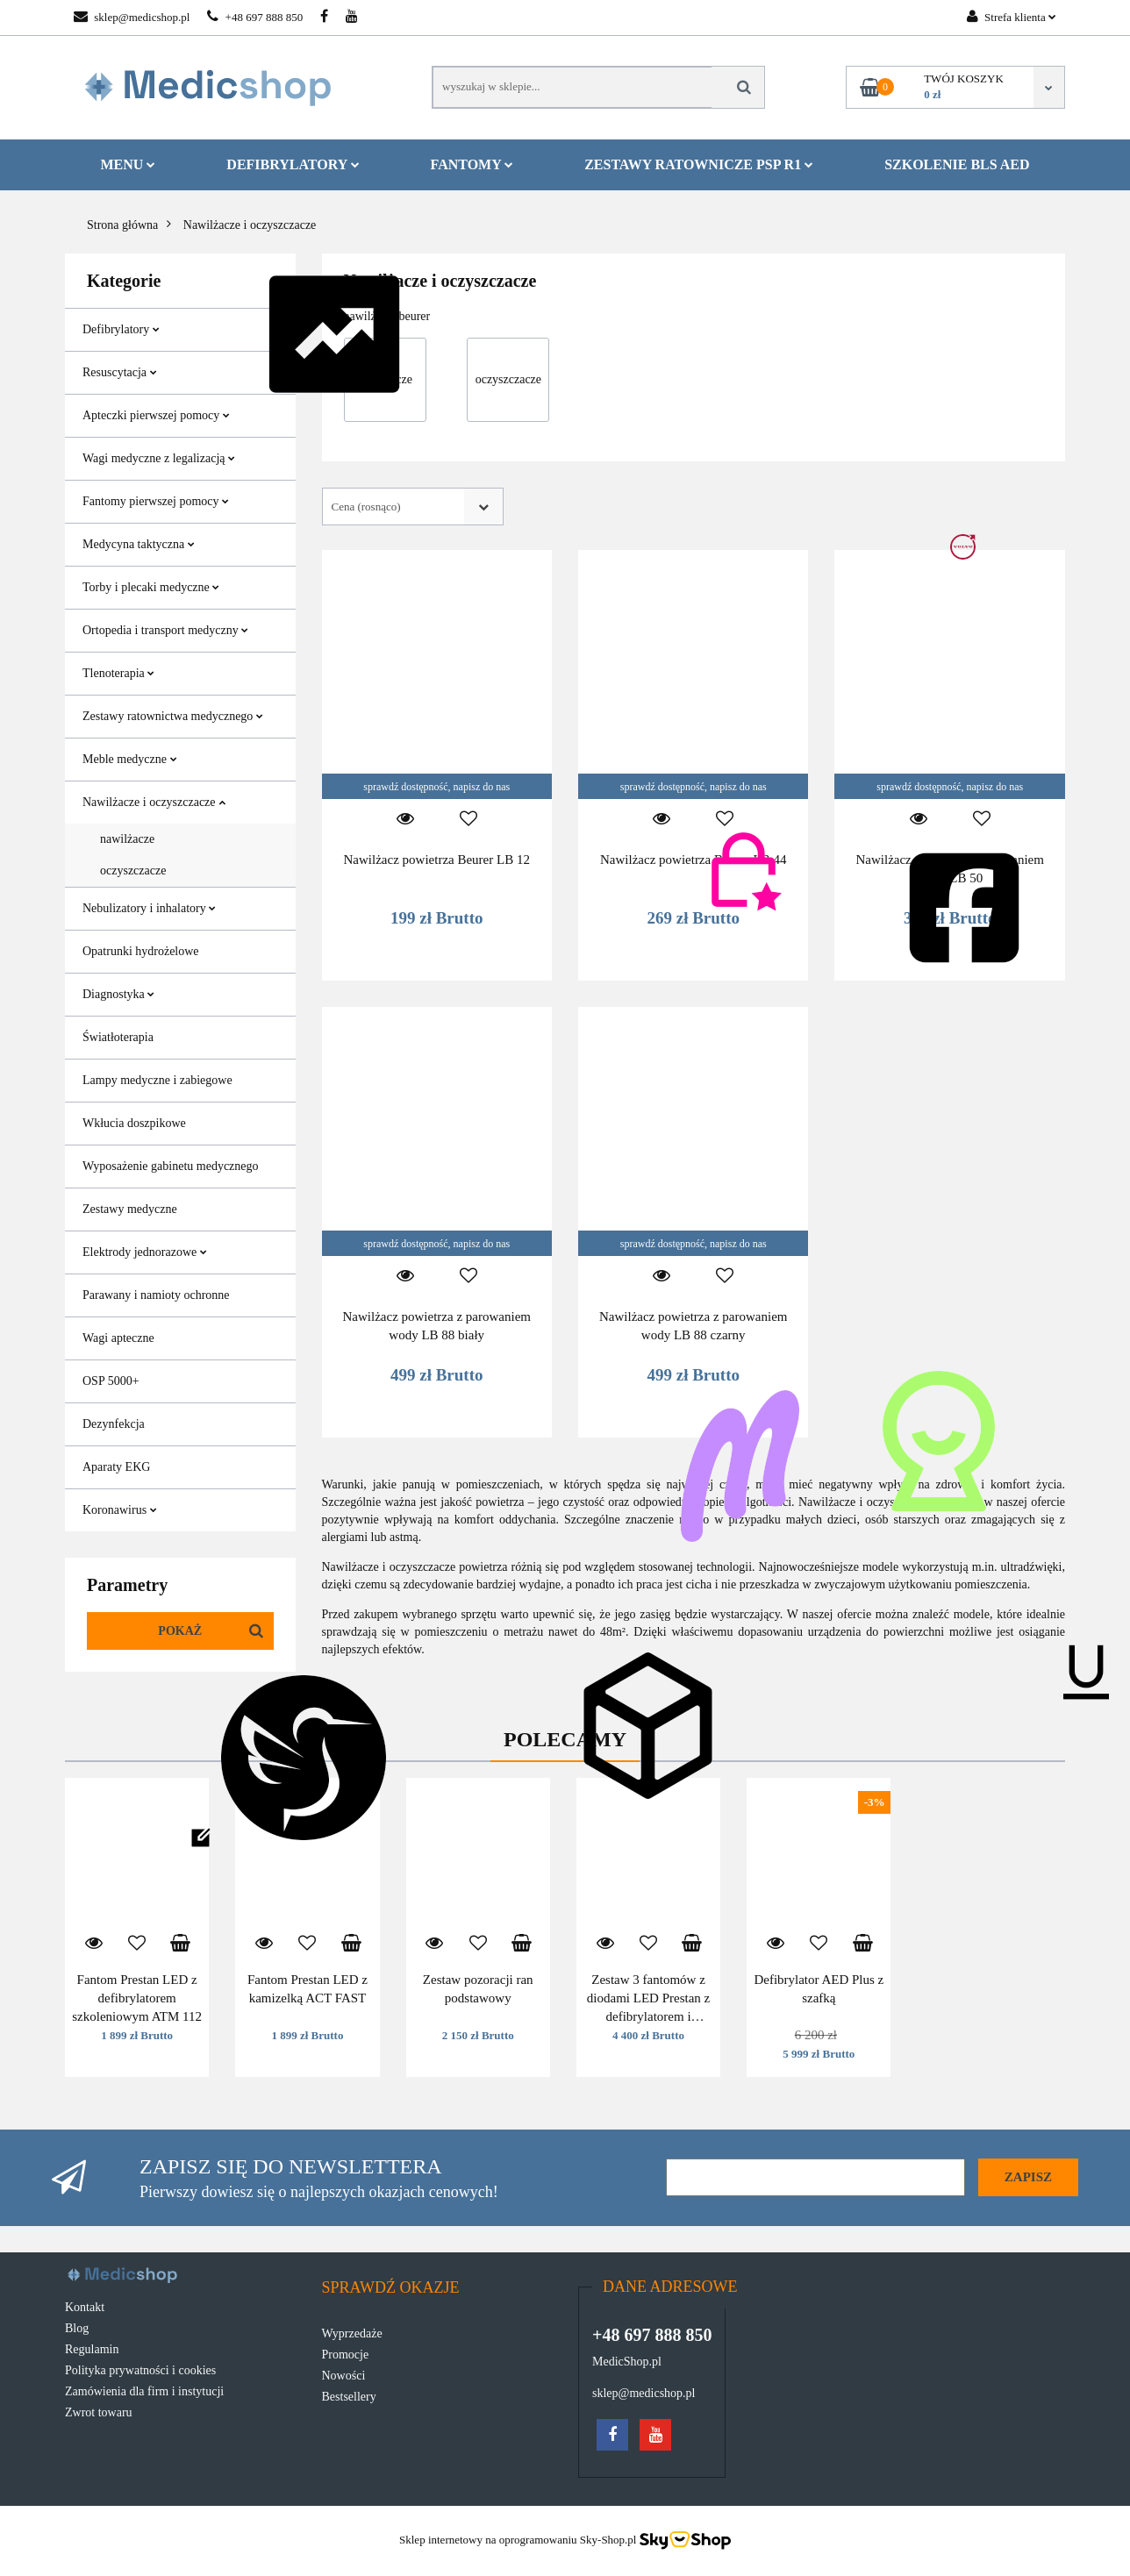  Describe the element at coordinates (334, 334) in the screenshot. I see `view financial performance or fund growth` at that location.